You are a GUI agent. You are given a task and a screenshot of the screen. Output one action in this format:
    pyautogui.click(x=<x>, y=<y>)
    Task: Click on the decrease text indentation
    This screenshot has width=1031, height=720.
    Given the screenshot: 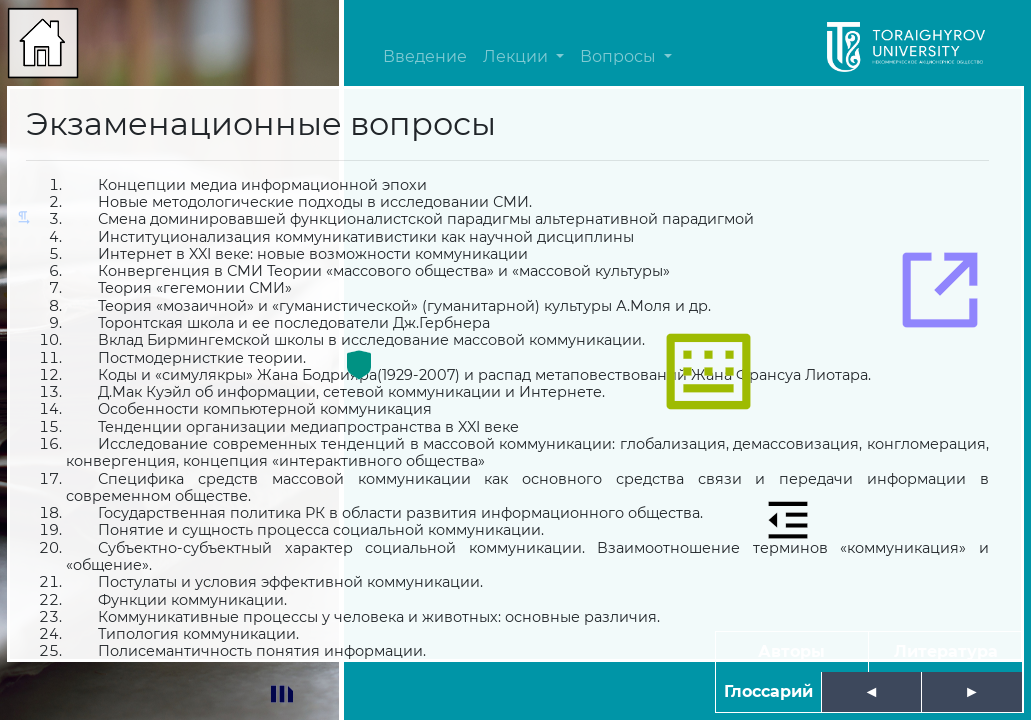 What is the action you would take?
    pyautogui.click(x=788, y=519)
    